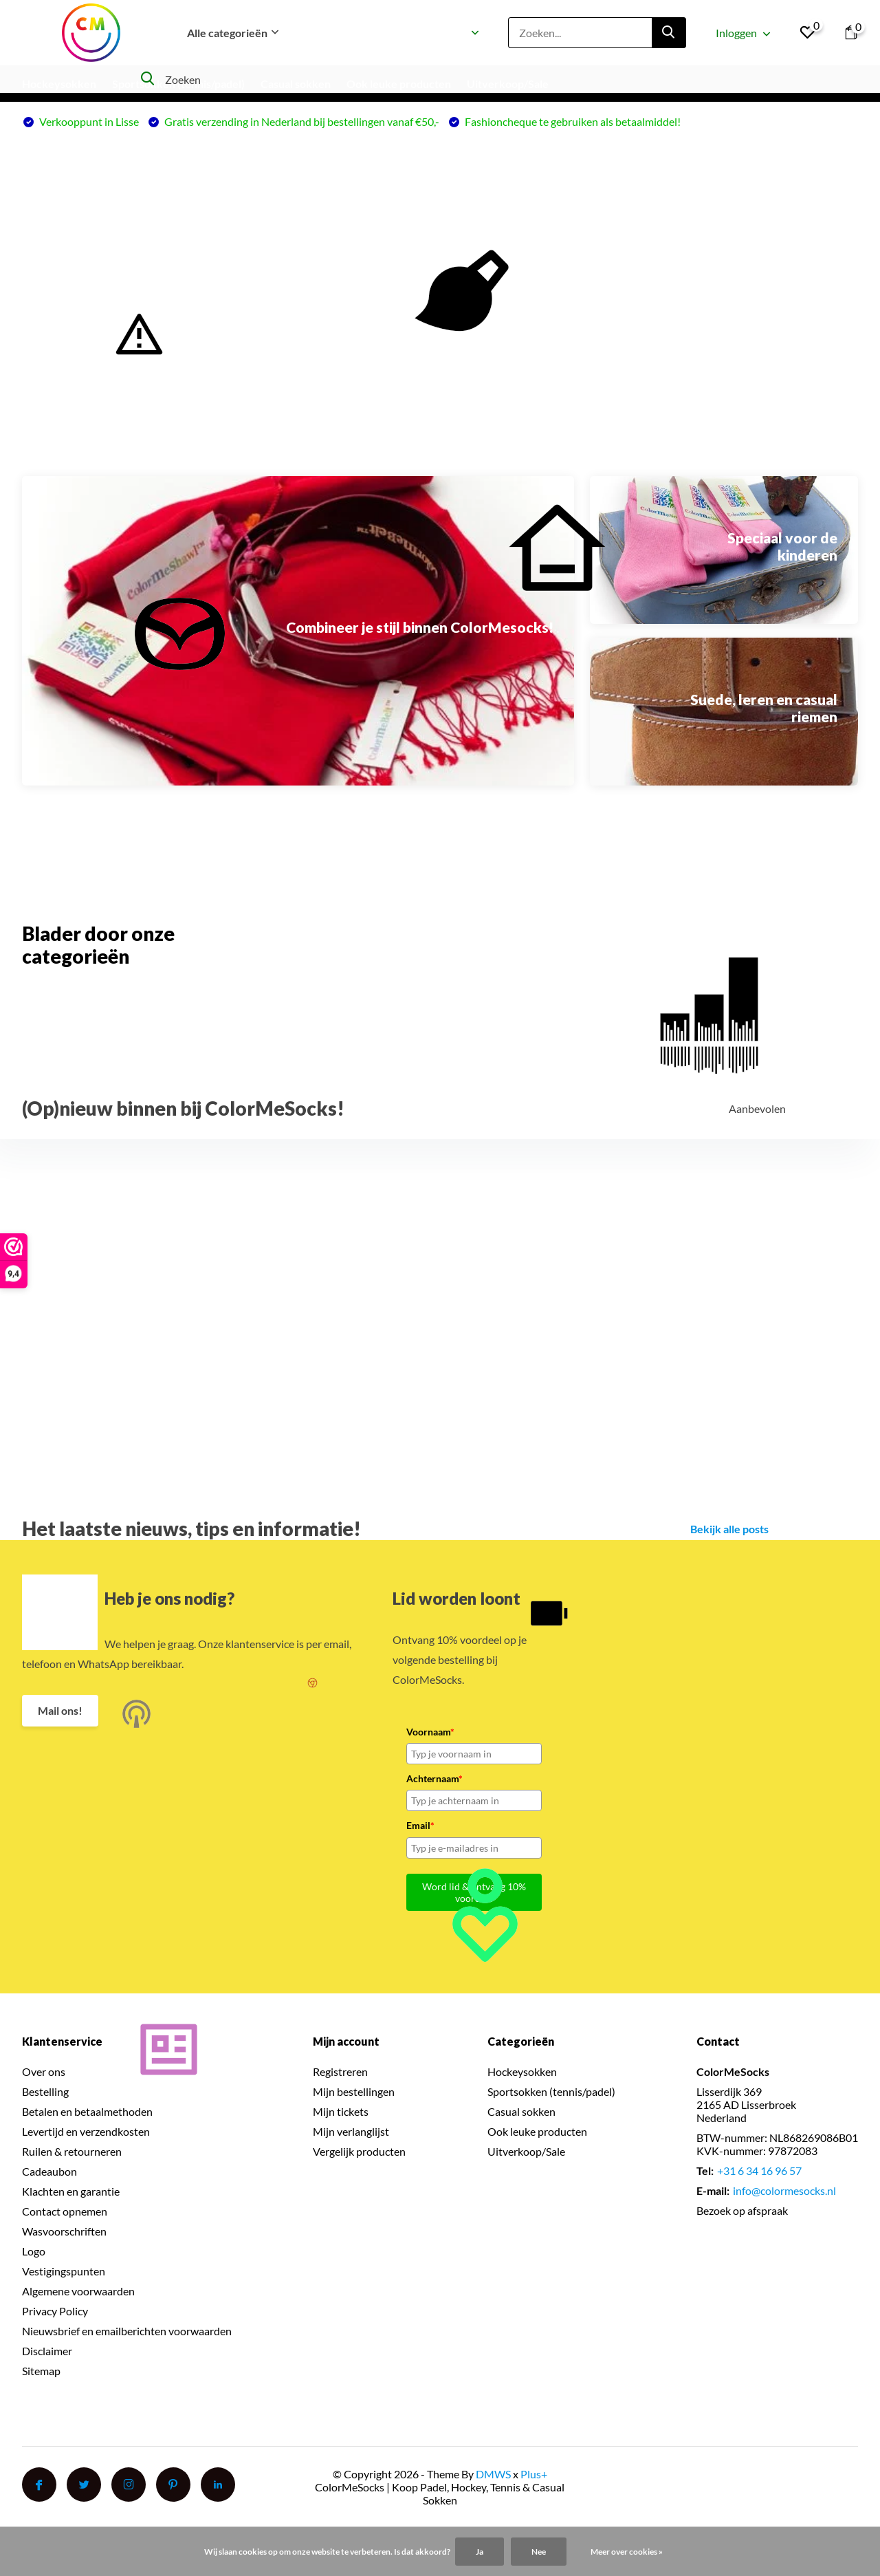  What do you see at coordinates (709, 1015) in the screenshot?
I see `open soundcharts music analytics platform` at bounding box center [709, 1015].